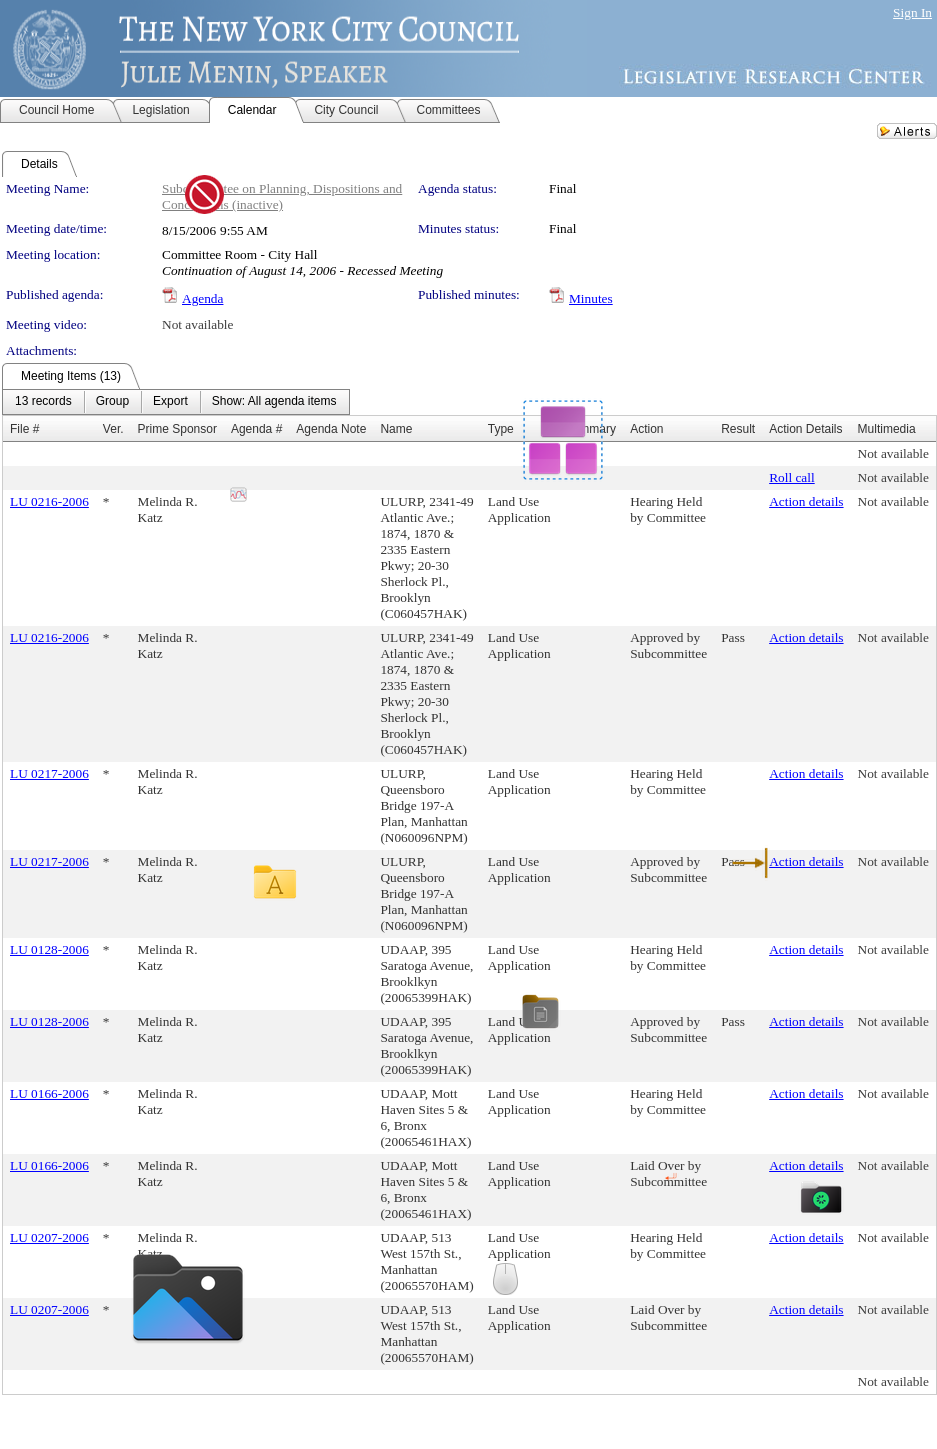  I want to click on delete an email message, so click(204, 194).